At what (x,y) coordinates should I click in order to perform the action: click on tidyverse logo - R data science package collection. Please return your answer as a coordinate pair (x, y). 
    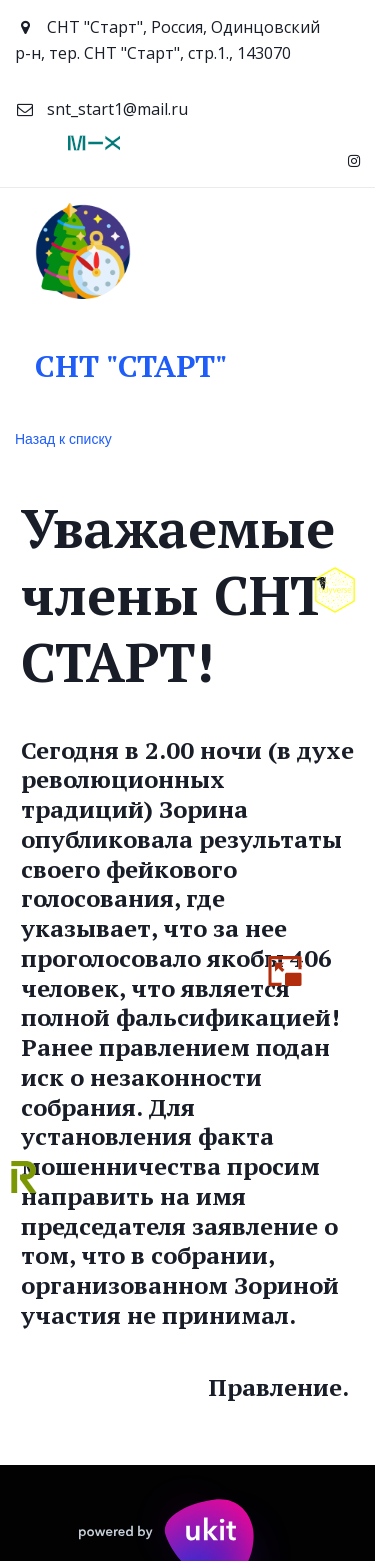
    Looking at the image, I should click on (335, 590).